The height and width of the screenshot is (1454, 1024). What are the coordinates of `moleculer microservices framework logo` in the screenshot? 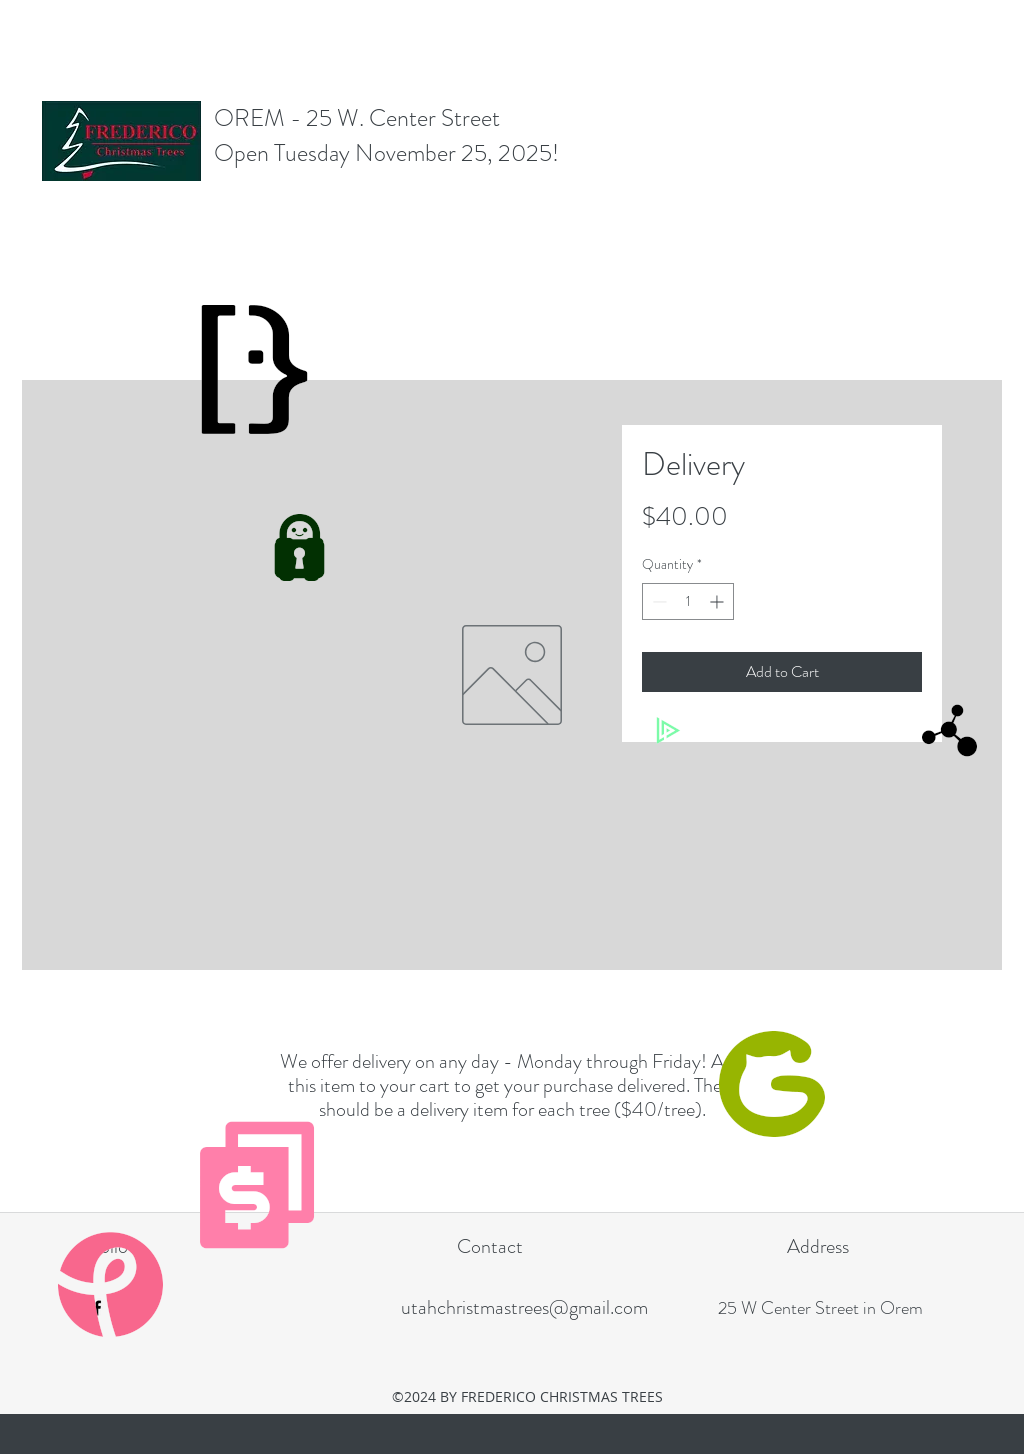 It's located at (949, 730).